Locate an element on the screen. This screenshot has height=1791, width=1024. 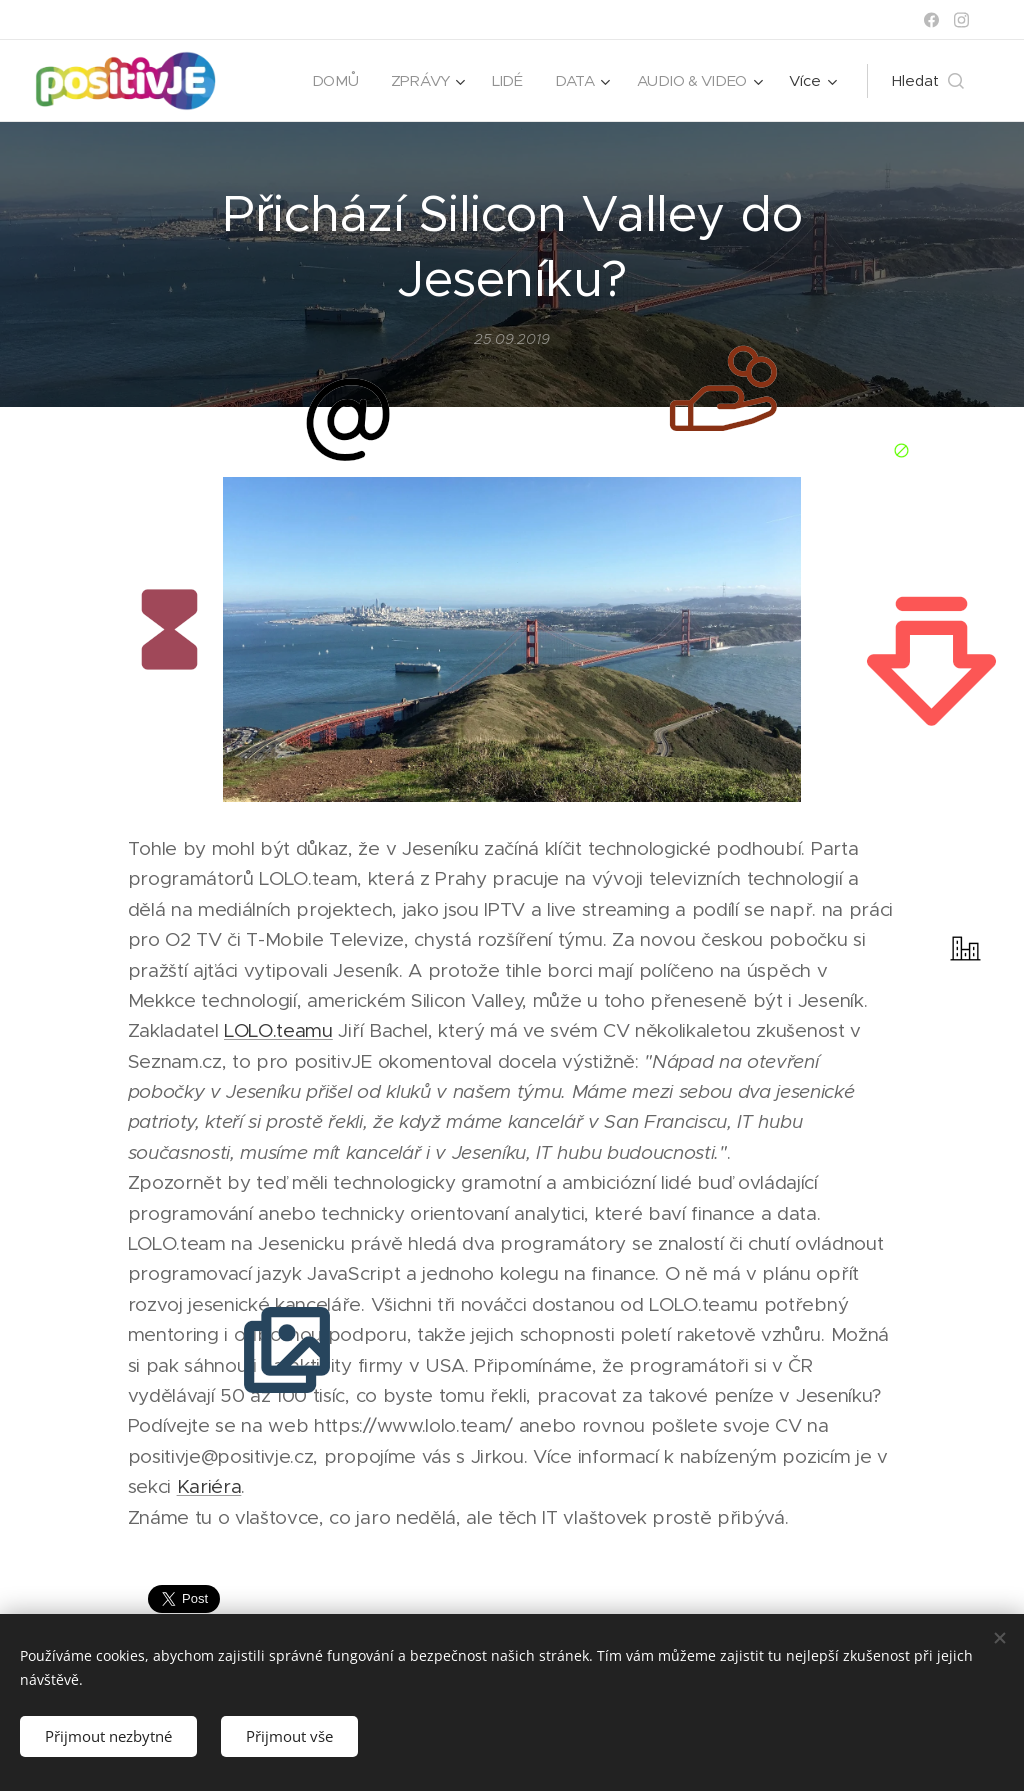
view city or urban locations is located at coordinates (965, 948).